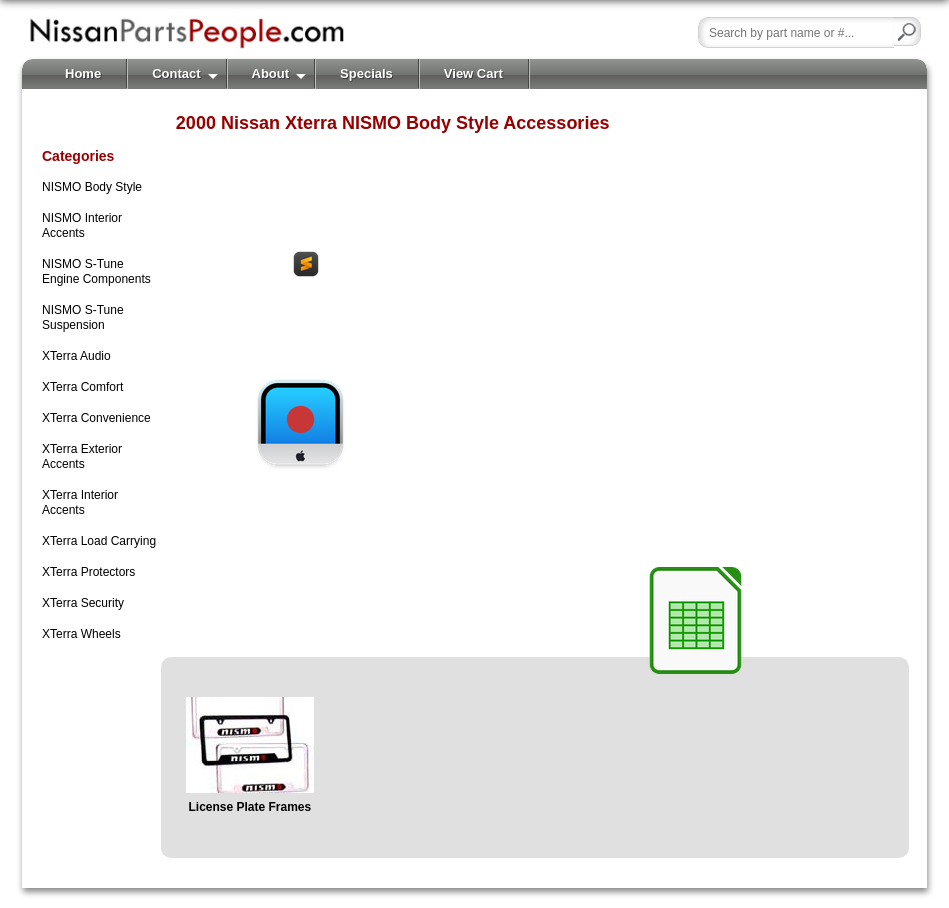  Describe the element at coordinates (306, 264) in the screenshot. I see `open sublime text code editor` at that location.